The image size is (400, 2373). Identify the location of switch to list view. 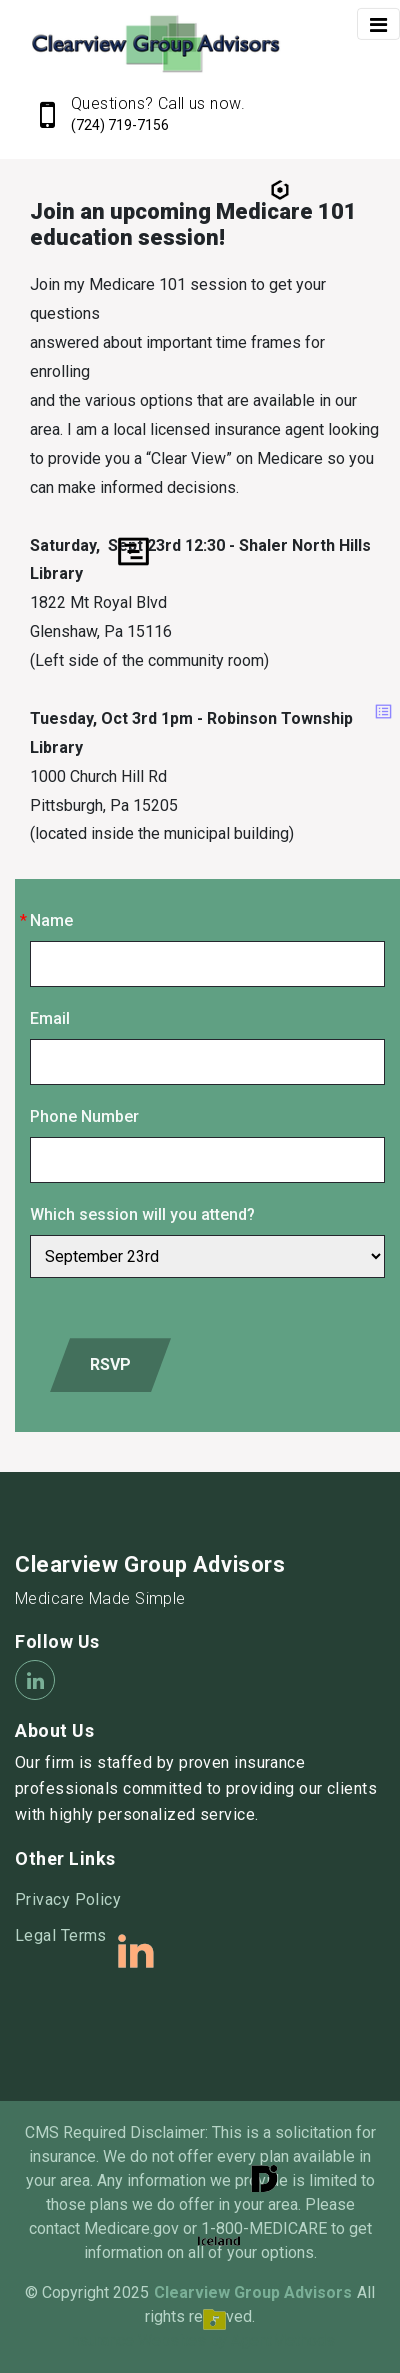
(383, 711).